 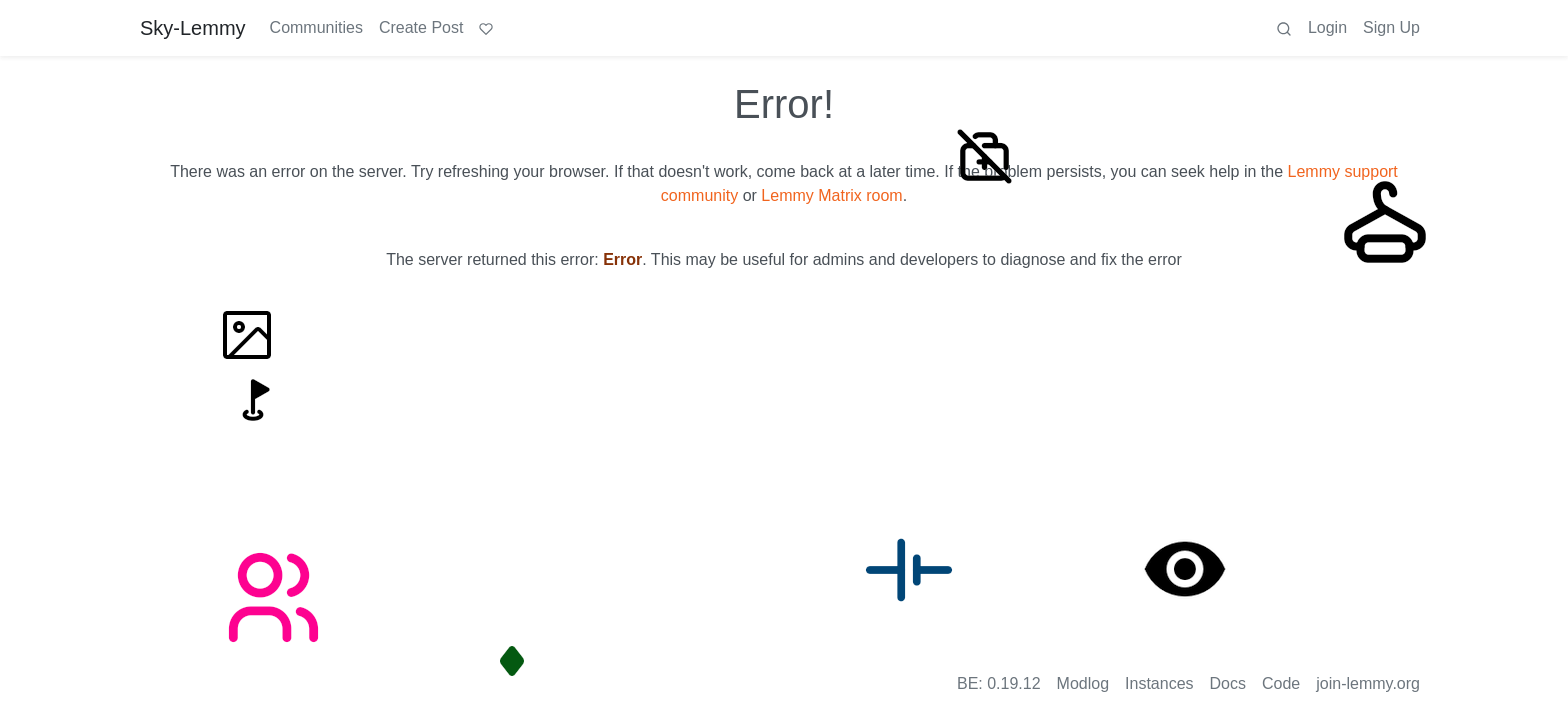 What do you see at coordinates (1185, 569) in the screenshot?
I see `view or preview content` at bounding box center [1185, 569].